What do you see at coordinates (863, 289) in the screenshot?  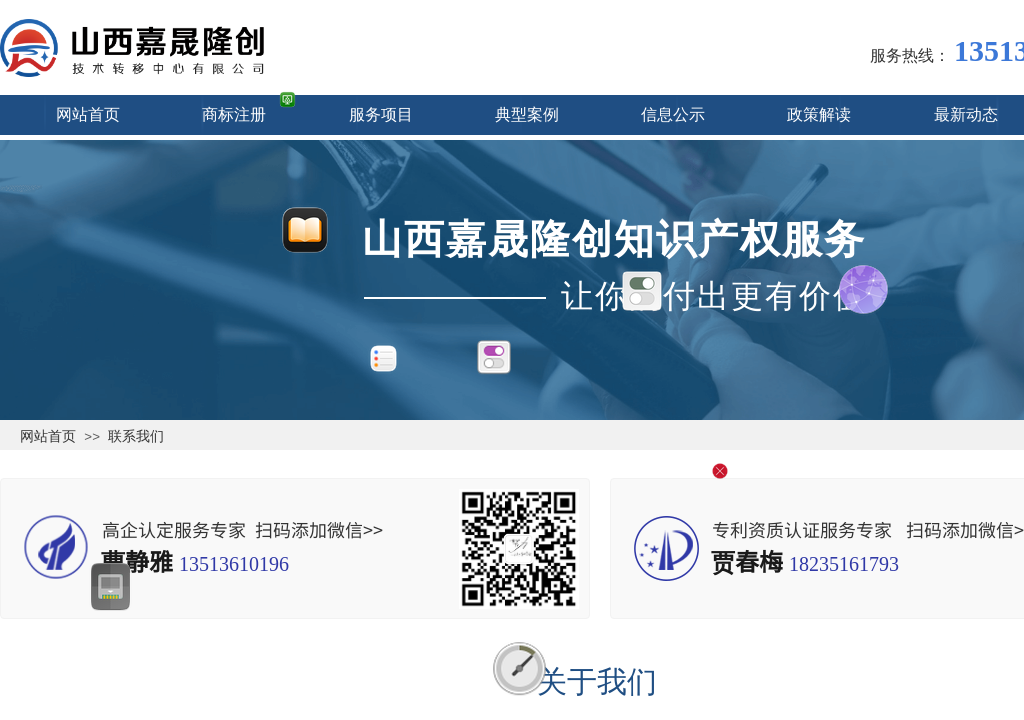 I see `access network and connectivity settings` at bounding box center [863, 289].